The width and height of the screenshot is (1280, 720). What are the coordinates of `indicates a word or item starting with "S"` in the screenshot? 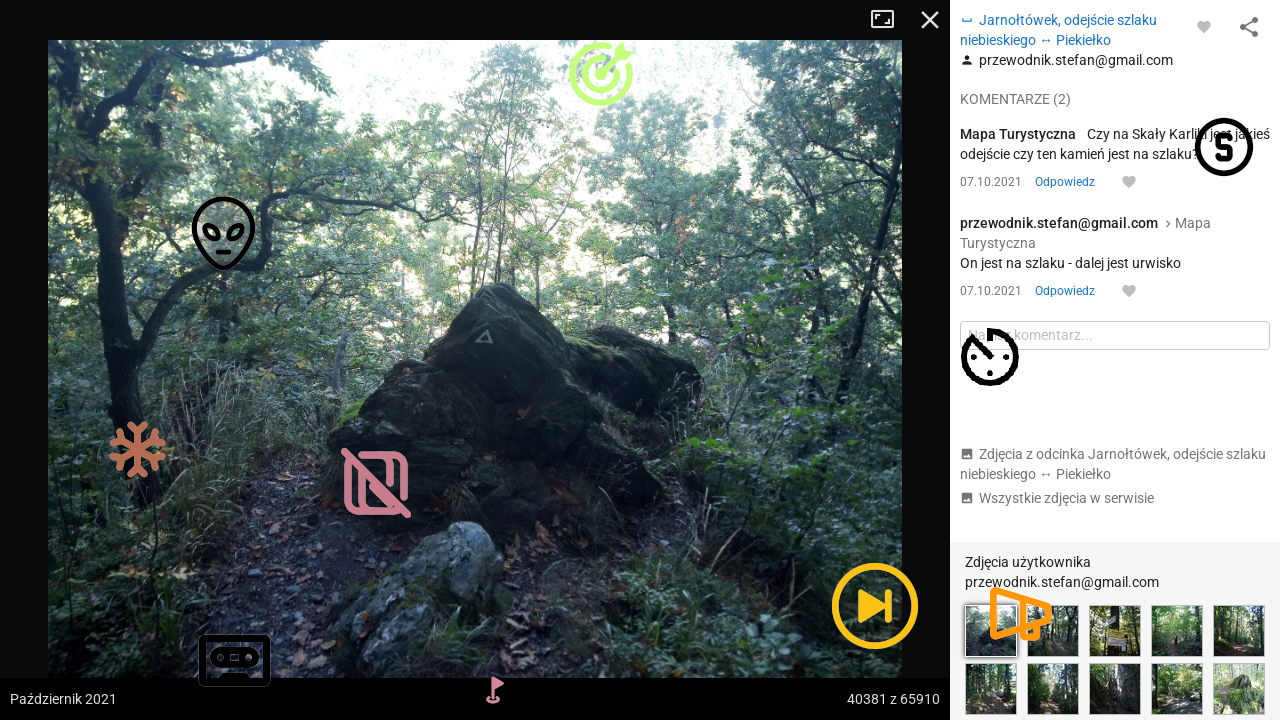 It's located at (1224, 147).